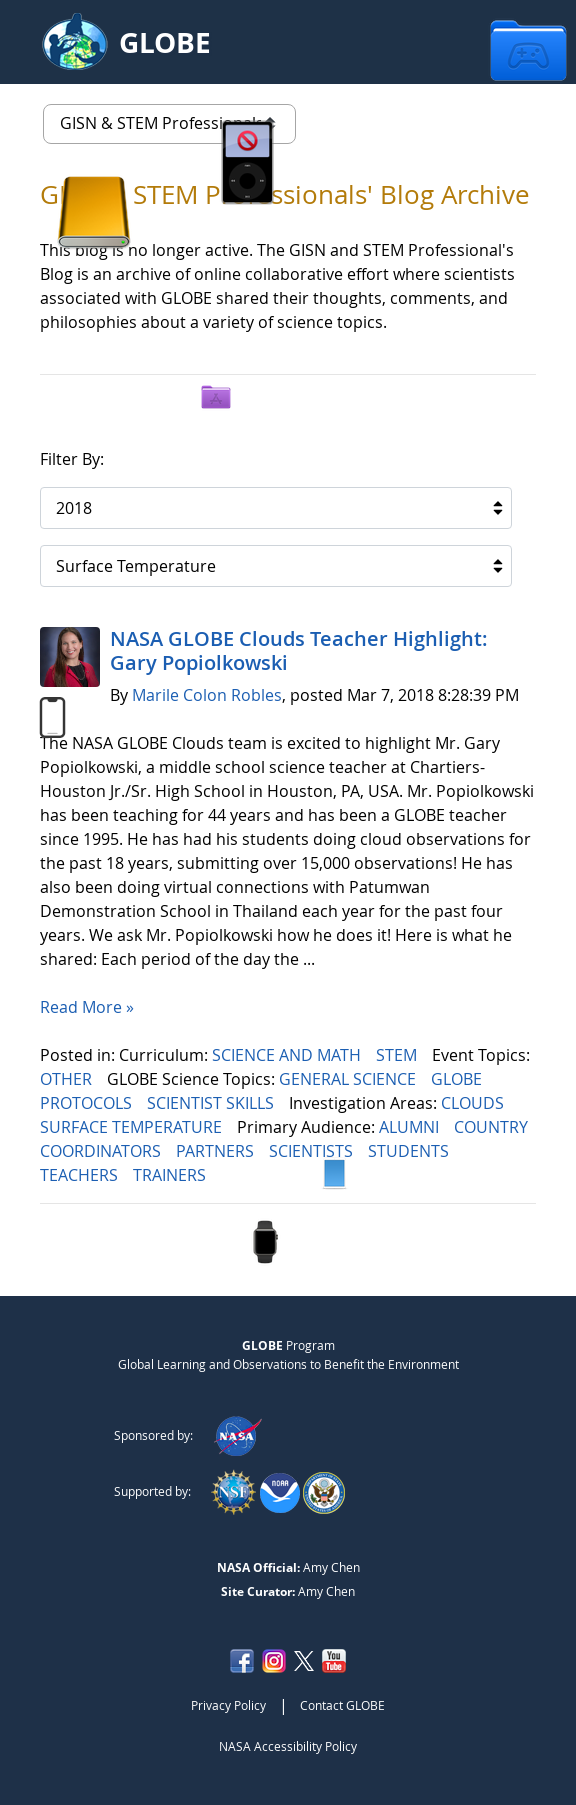 The image size is (576, 1805). What do you see at coordinates (94, 212) in the screenshot?
I see `external storage drive connected` at bounding box center [94, 212].